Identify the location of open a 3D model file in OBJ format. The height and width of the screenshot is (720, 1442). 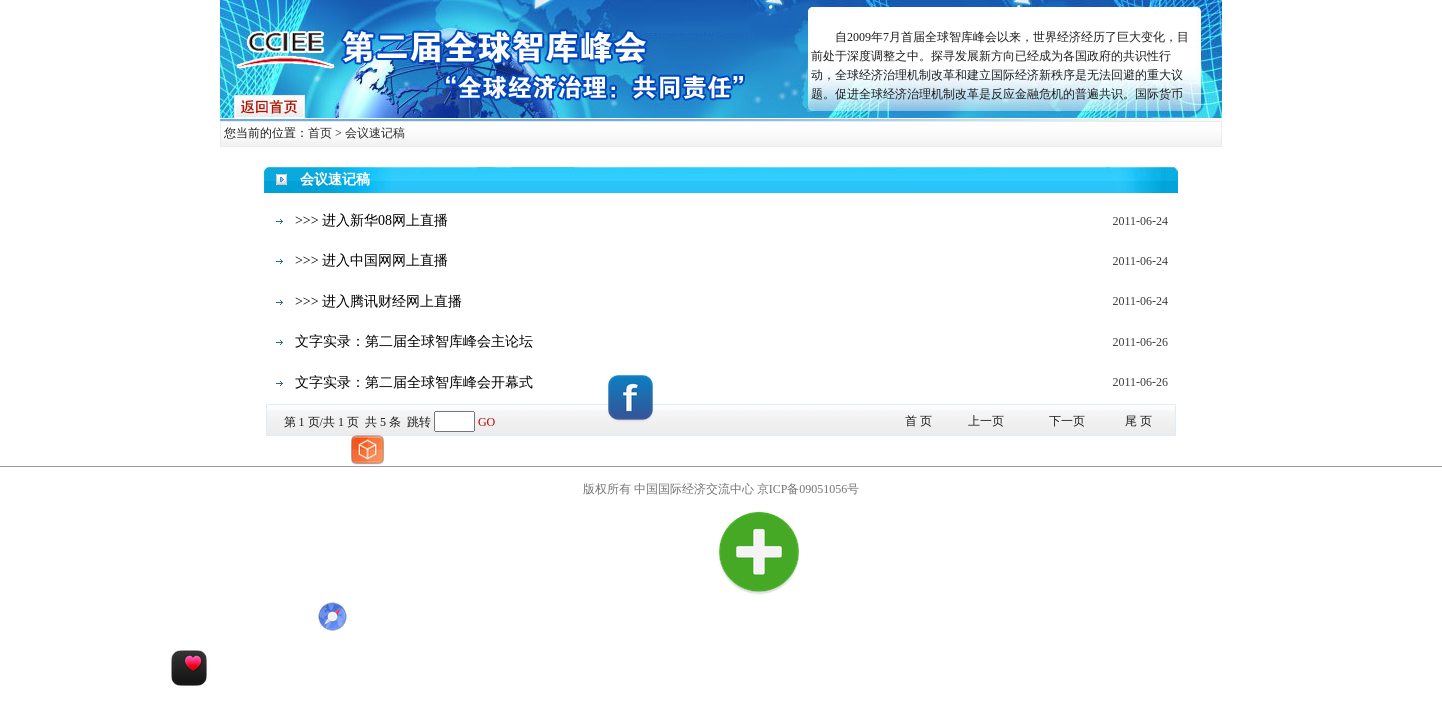
(367, 448).